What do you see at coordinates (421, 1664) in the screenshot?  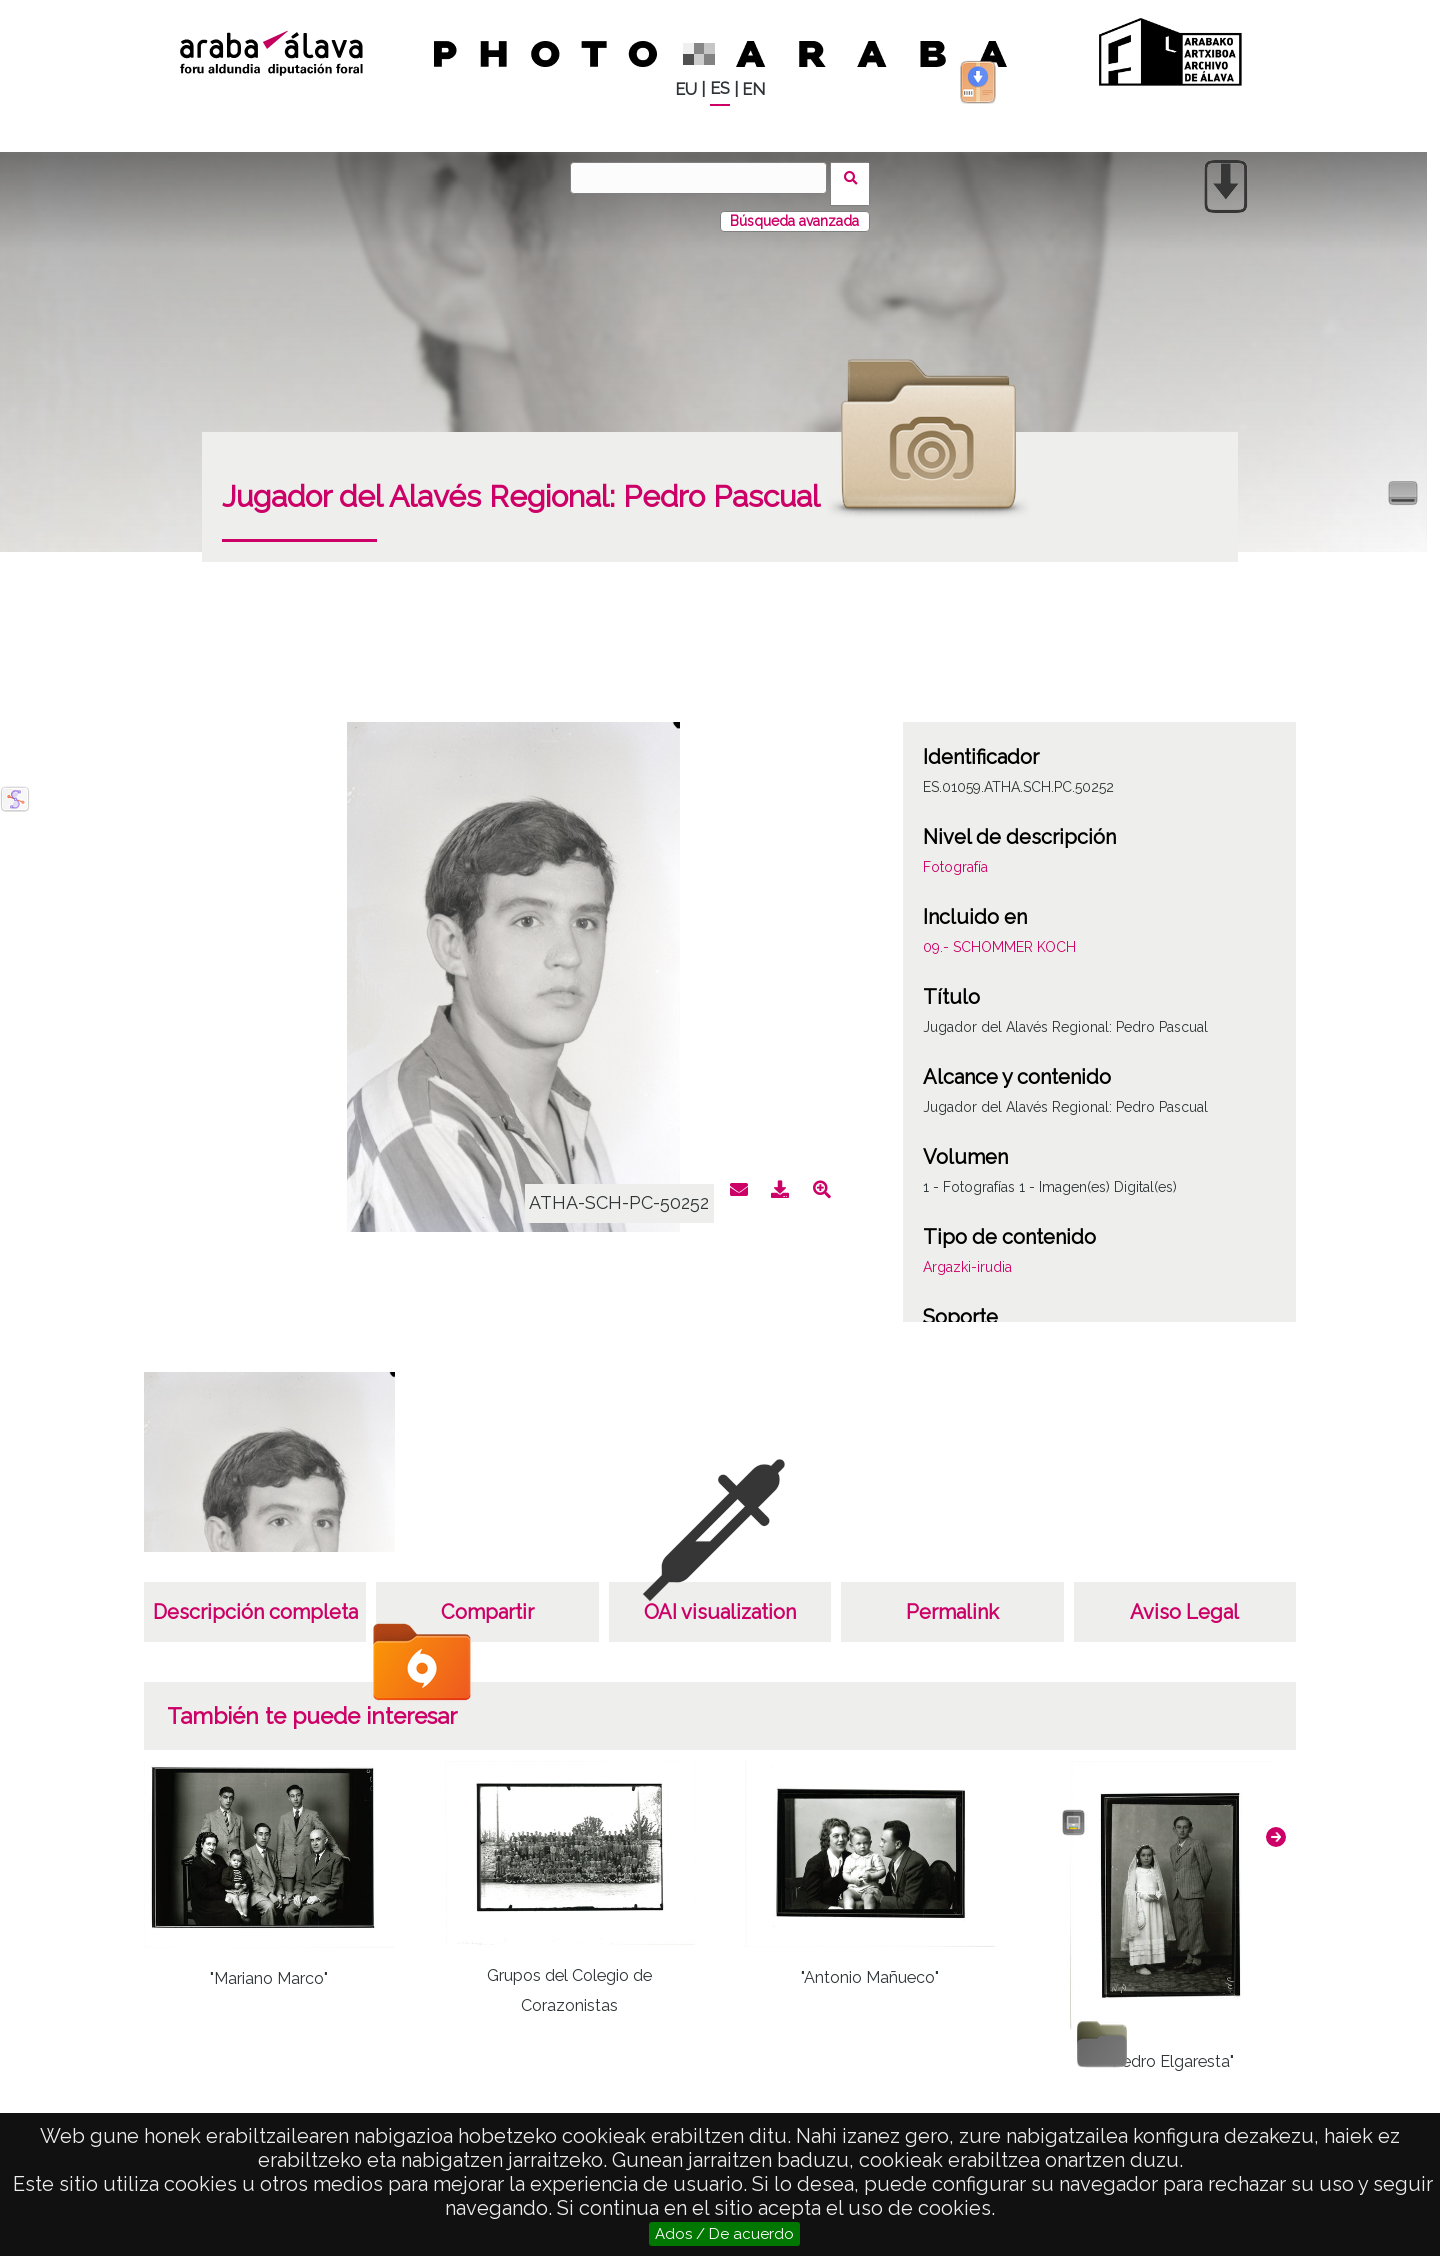 I see `open Origin game library folder` at bounding box center [421, 1664].